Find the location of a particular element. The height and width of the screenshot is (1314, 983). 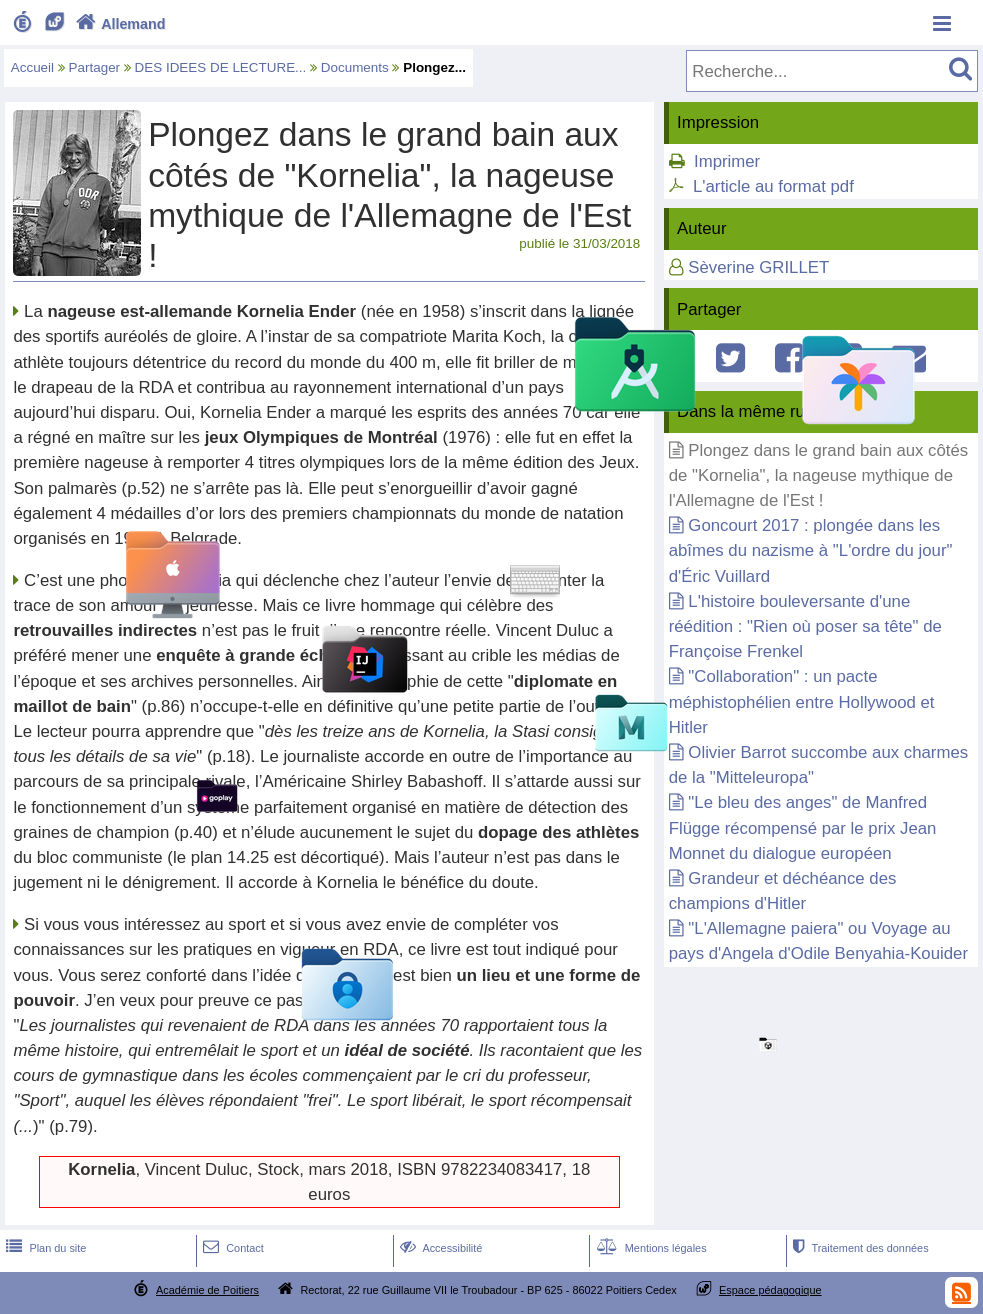

open mac desktop files folder is located at coordinates (172, 570).